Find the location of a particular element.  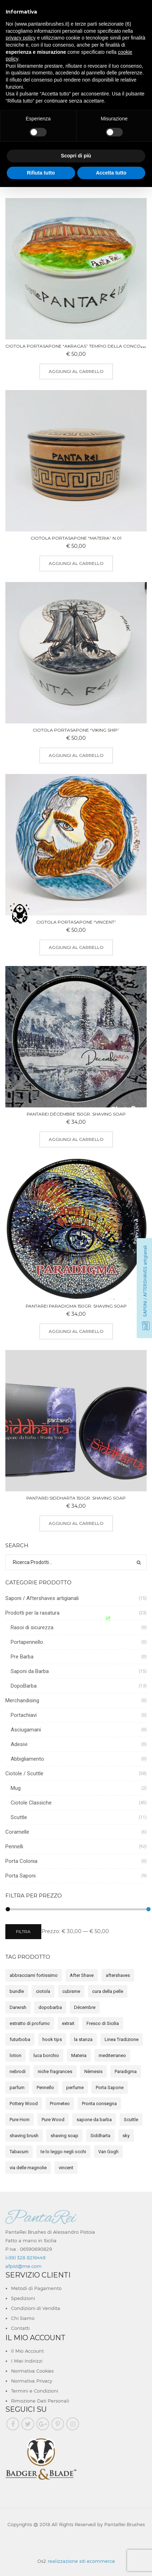

a cosmic or celestial themed collectible item is located at coordinates (20, 913).